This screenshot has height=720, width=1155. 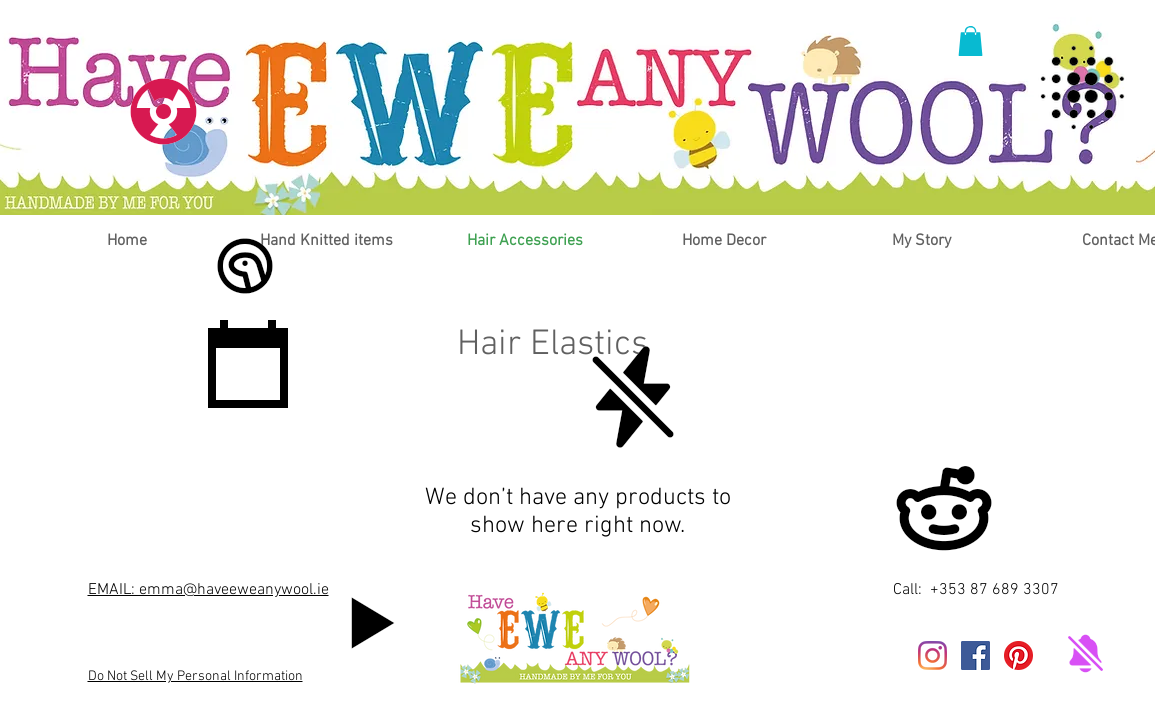 What do you see at coordinates (633, 397) in the screenshot?
I see `disable camera flash` at bounding box center [633, 397].